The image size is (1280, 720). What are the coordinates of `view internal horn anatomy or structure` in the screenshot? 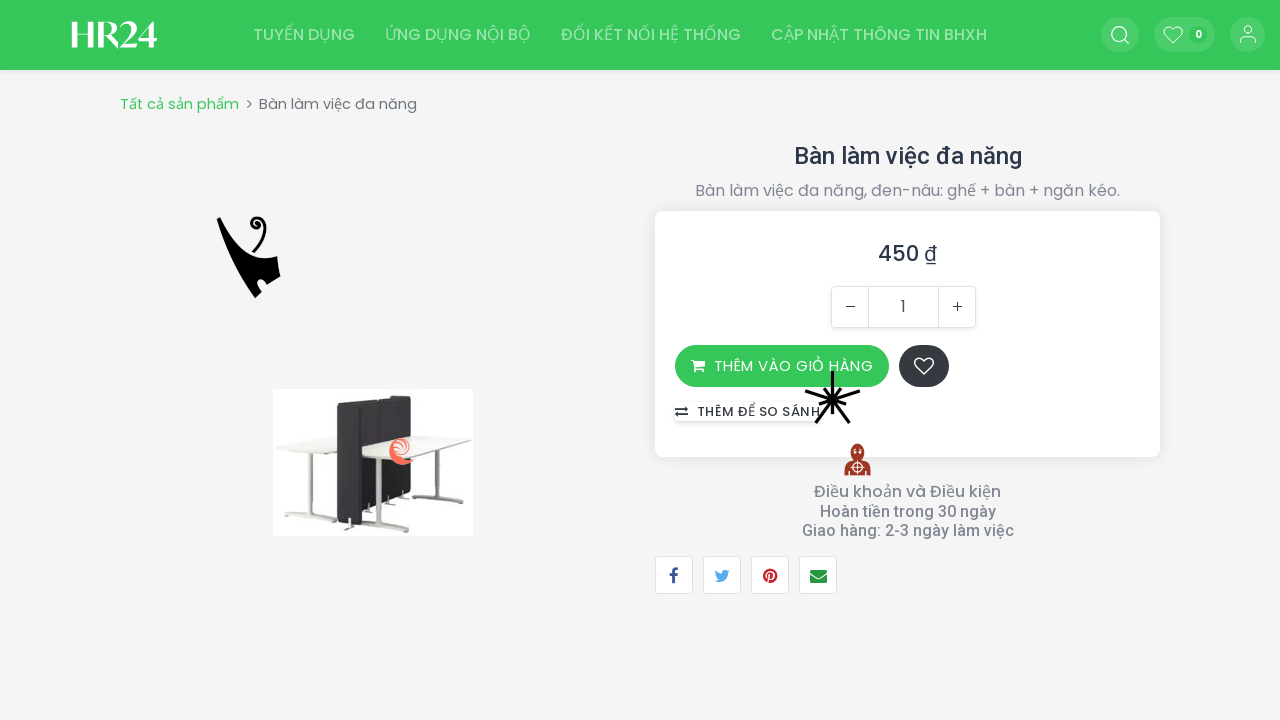 It's located at (401, 451).